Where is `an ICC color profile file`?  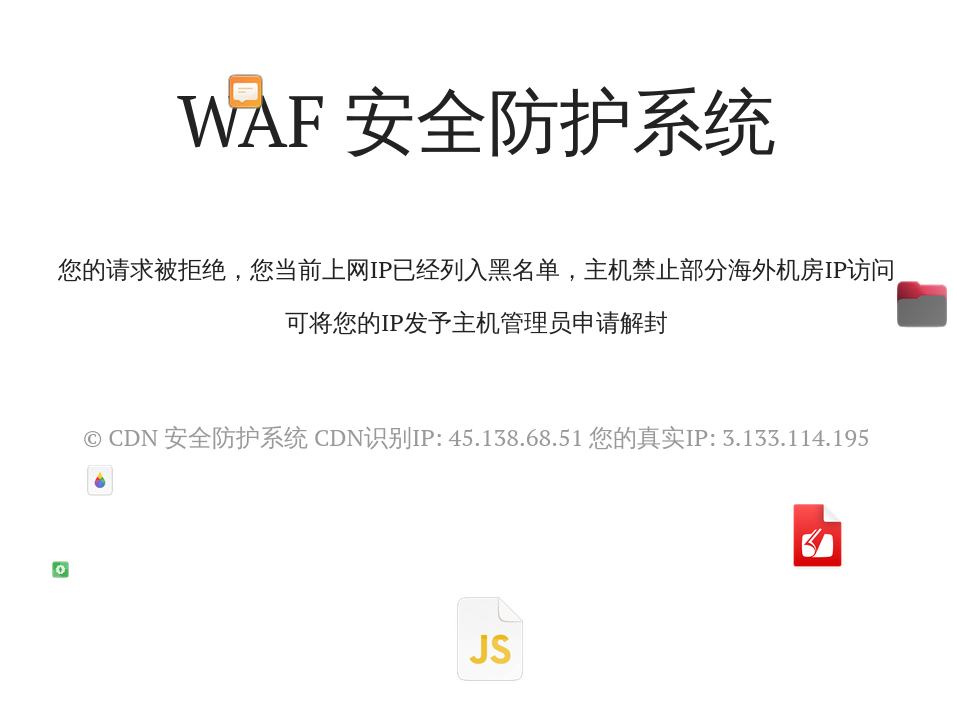
an ICC color profile file is located at coordinates (100, 480).